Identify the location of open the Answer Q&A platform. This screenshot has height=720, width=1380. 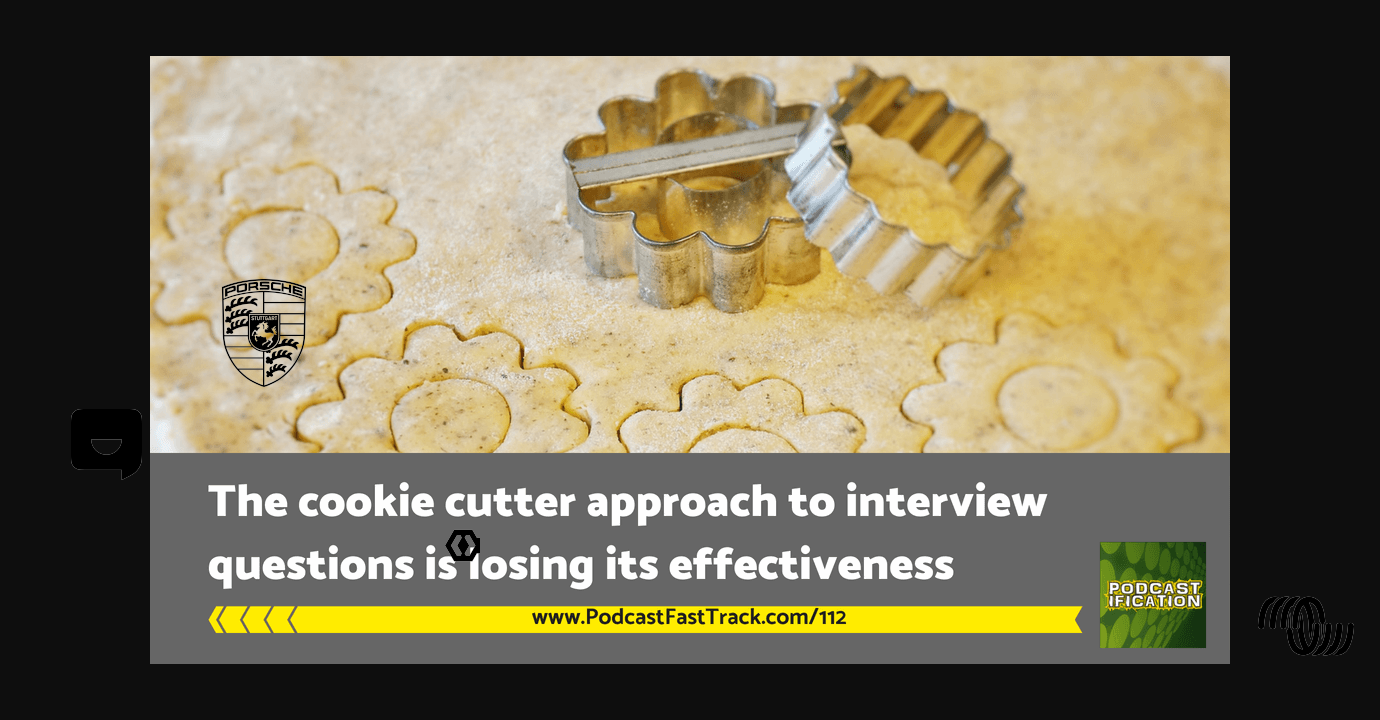
(106, 444).